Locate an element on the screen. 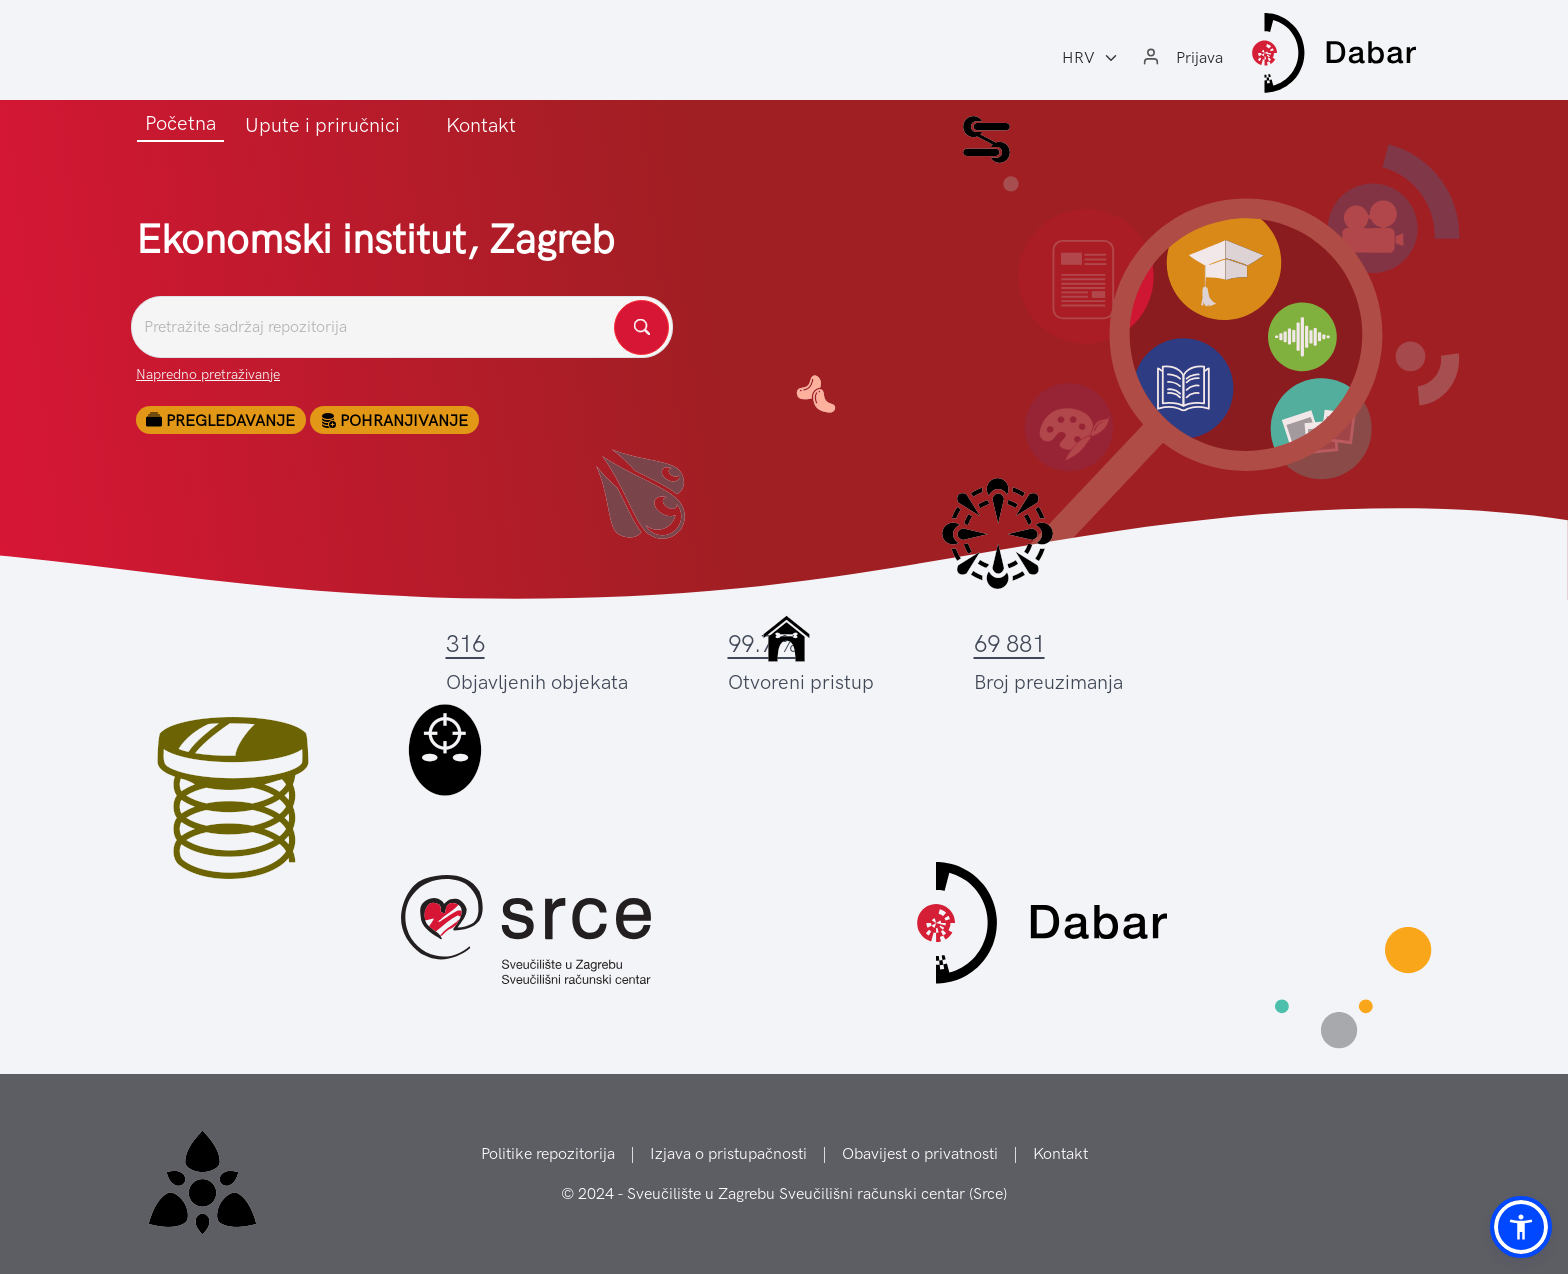 The image size is (1568, 1274). view liquid or water-related resources is located at coordinates (640, 493).